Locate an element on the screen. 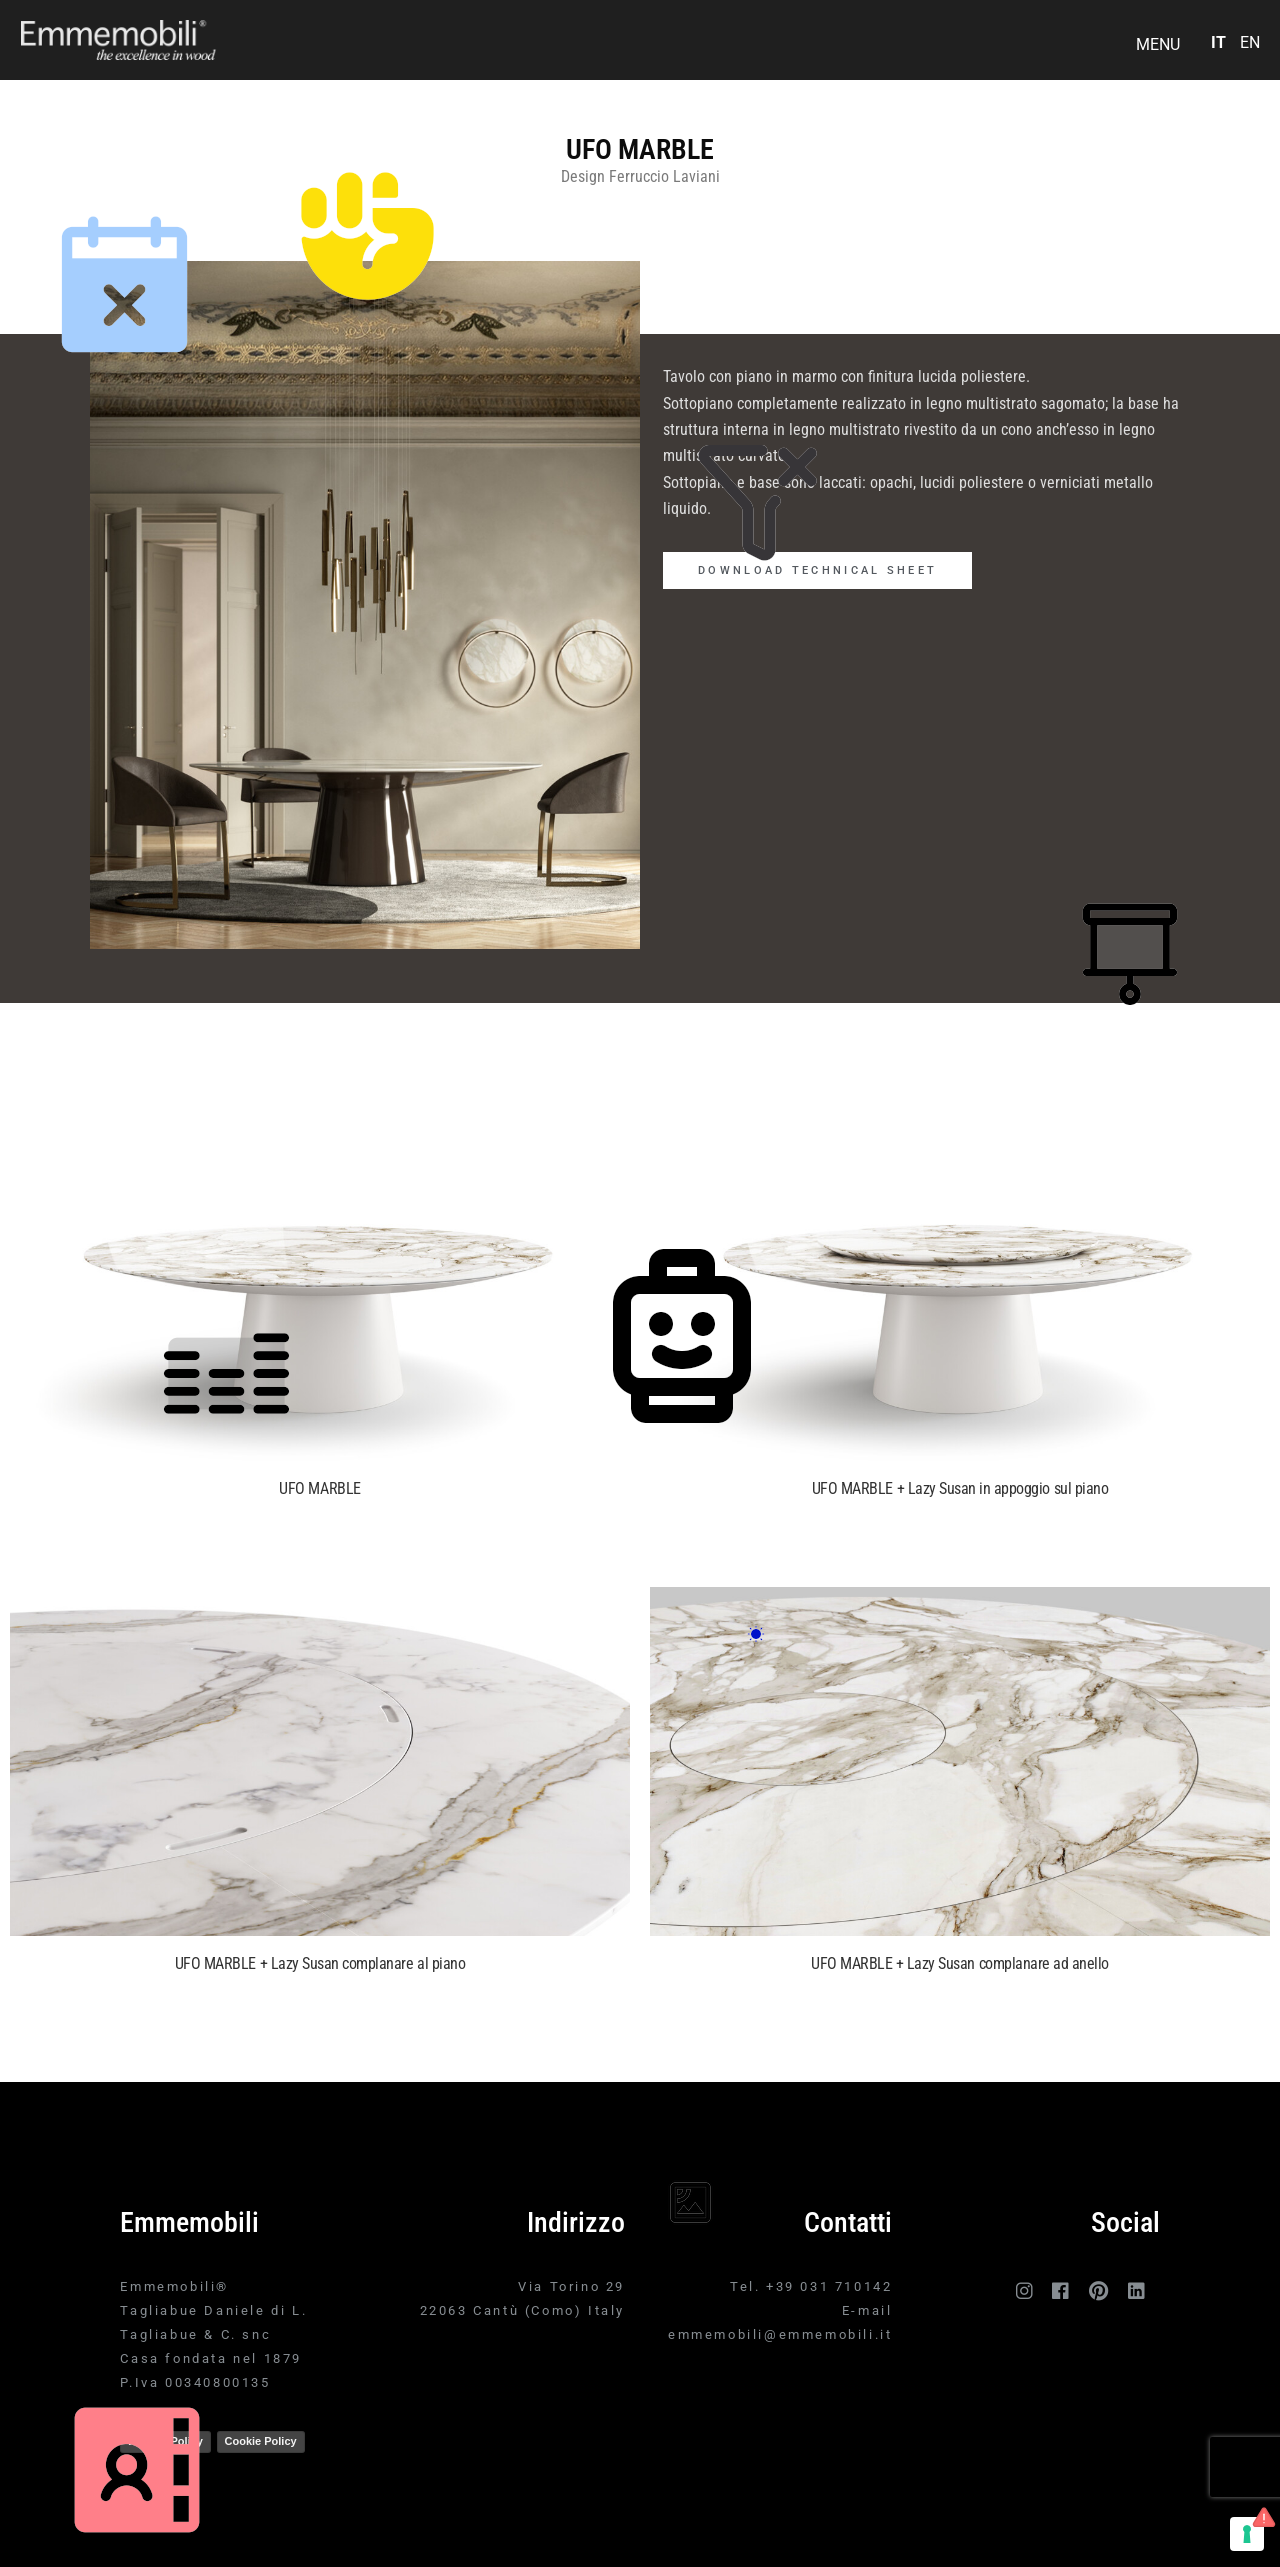 The width and height of the screenshot is (1280, 2567). clear all active filters is located at coordinates (759, 500).